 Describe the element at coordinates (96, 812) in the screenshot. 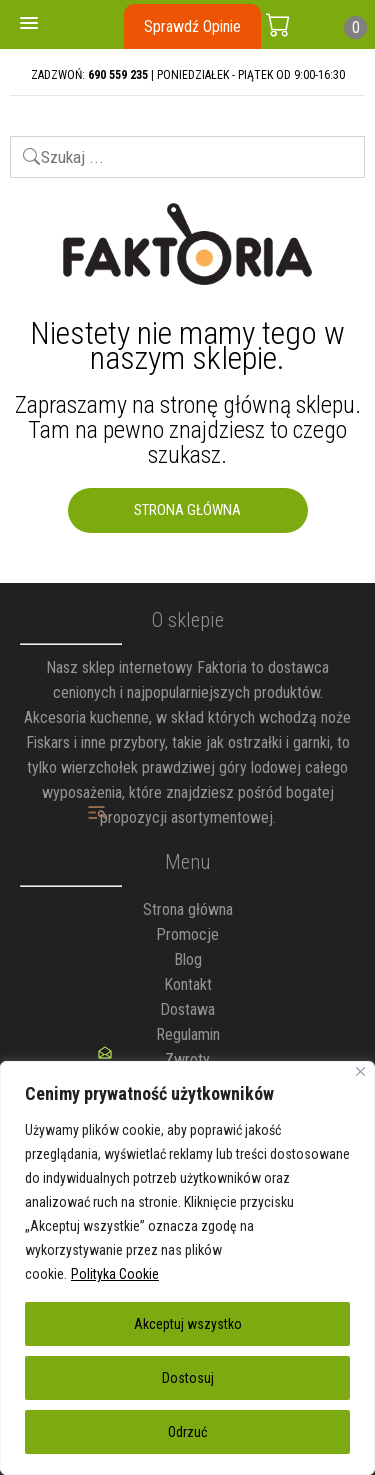

I see `search within a list or document` at that location.